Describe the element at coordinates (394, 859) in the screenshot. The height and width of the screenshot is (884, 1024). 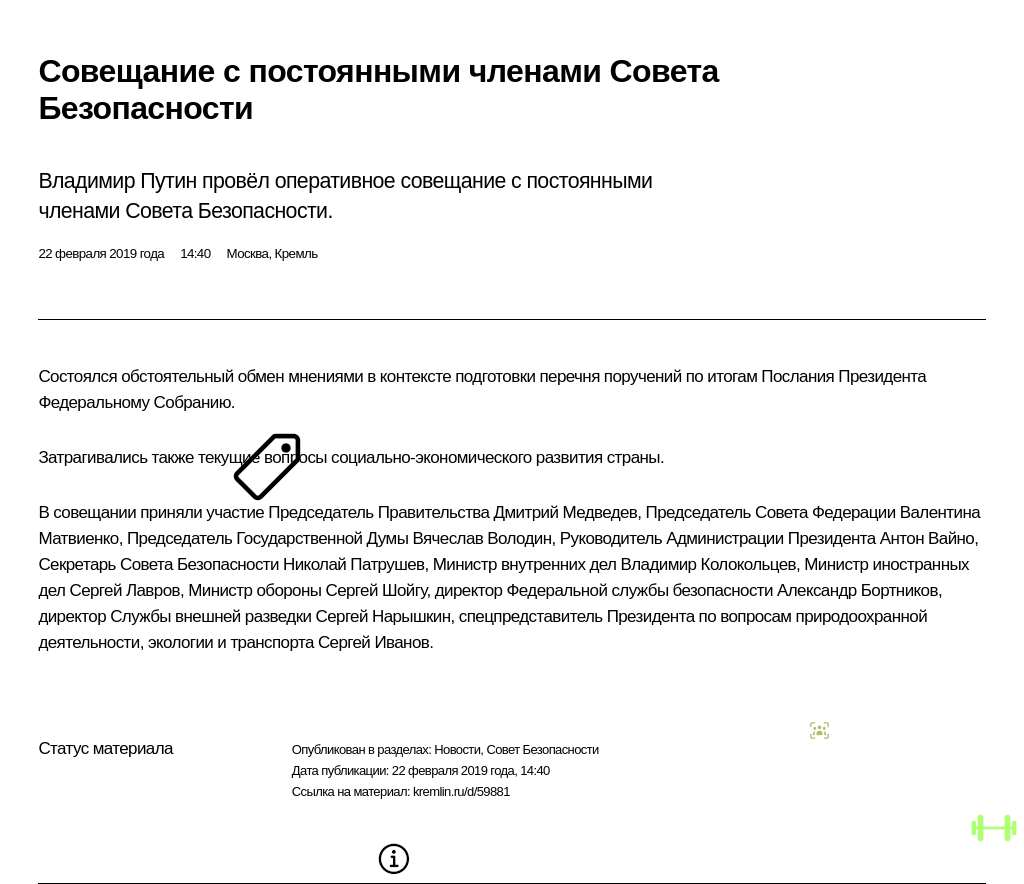
I see `view more information or details` at that location.